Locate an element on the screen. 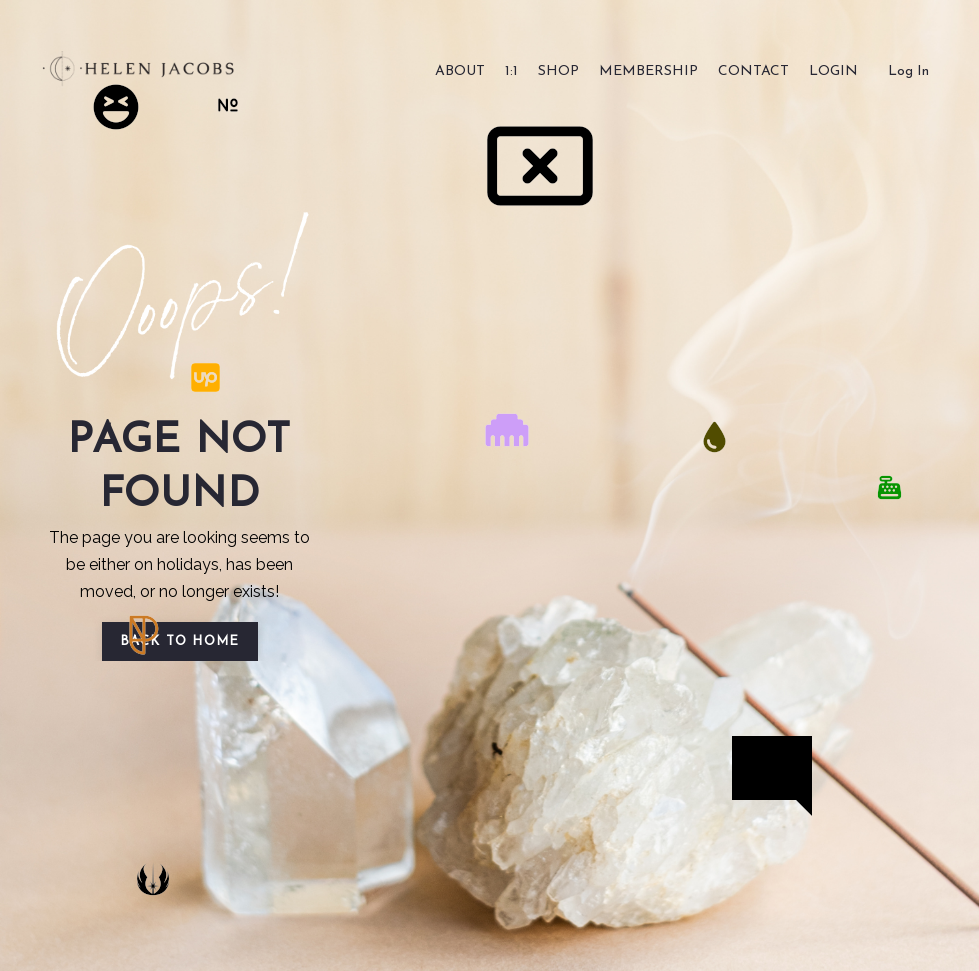  close or dismiss a modal window is located at coordinates (540, 166).